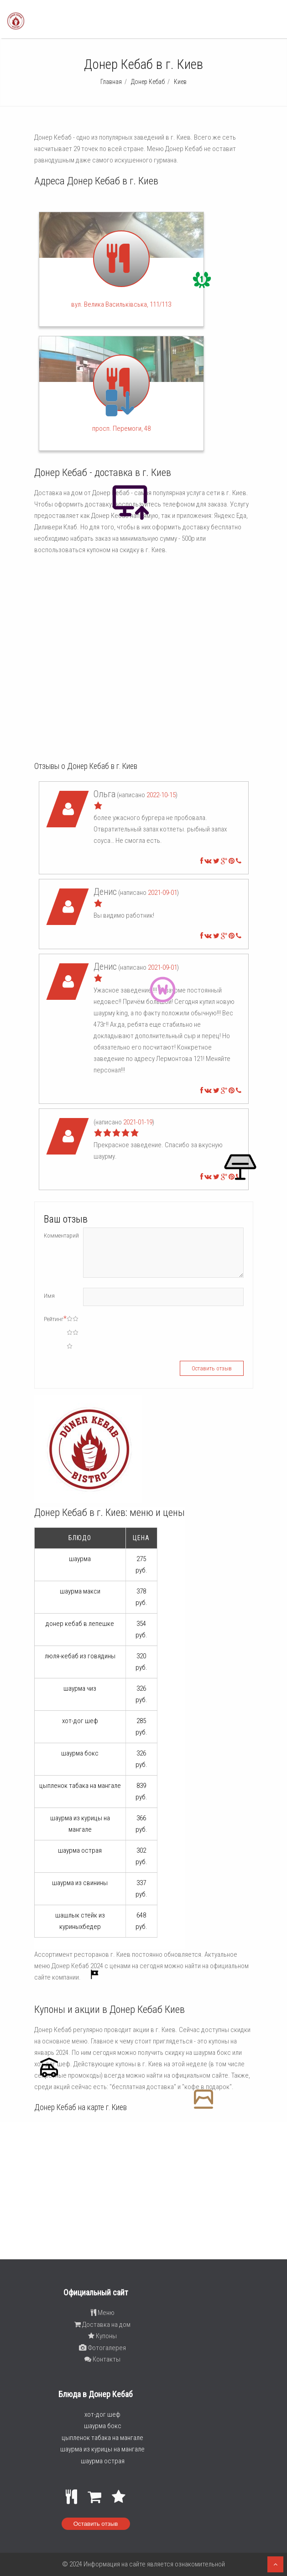 Image resolution: width=287 pixels, height=2576 pixels. I want to click on access theater or cinema showtimes, so click(204, 2099).